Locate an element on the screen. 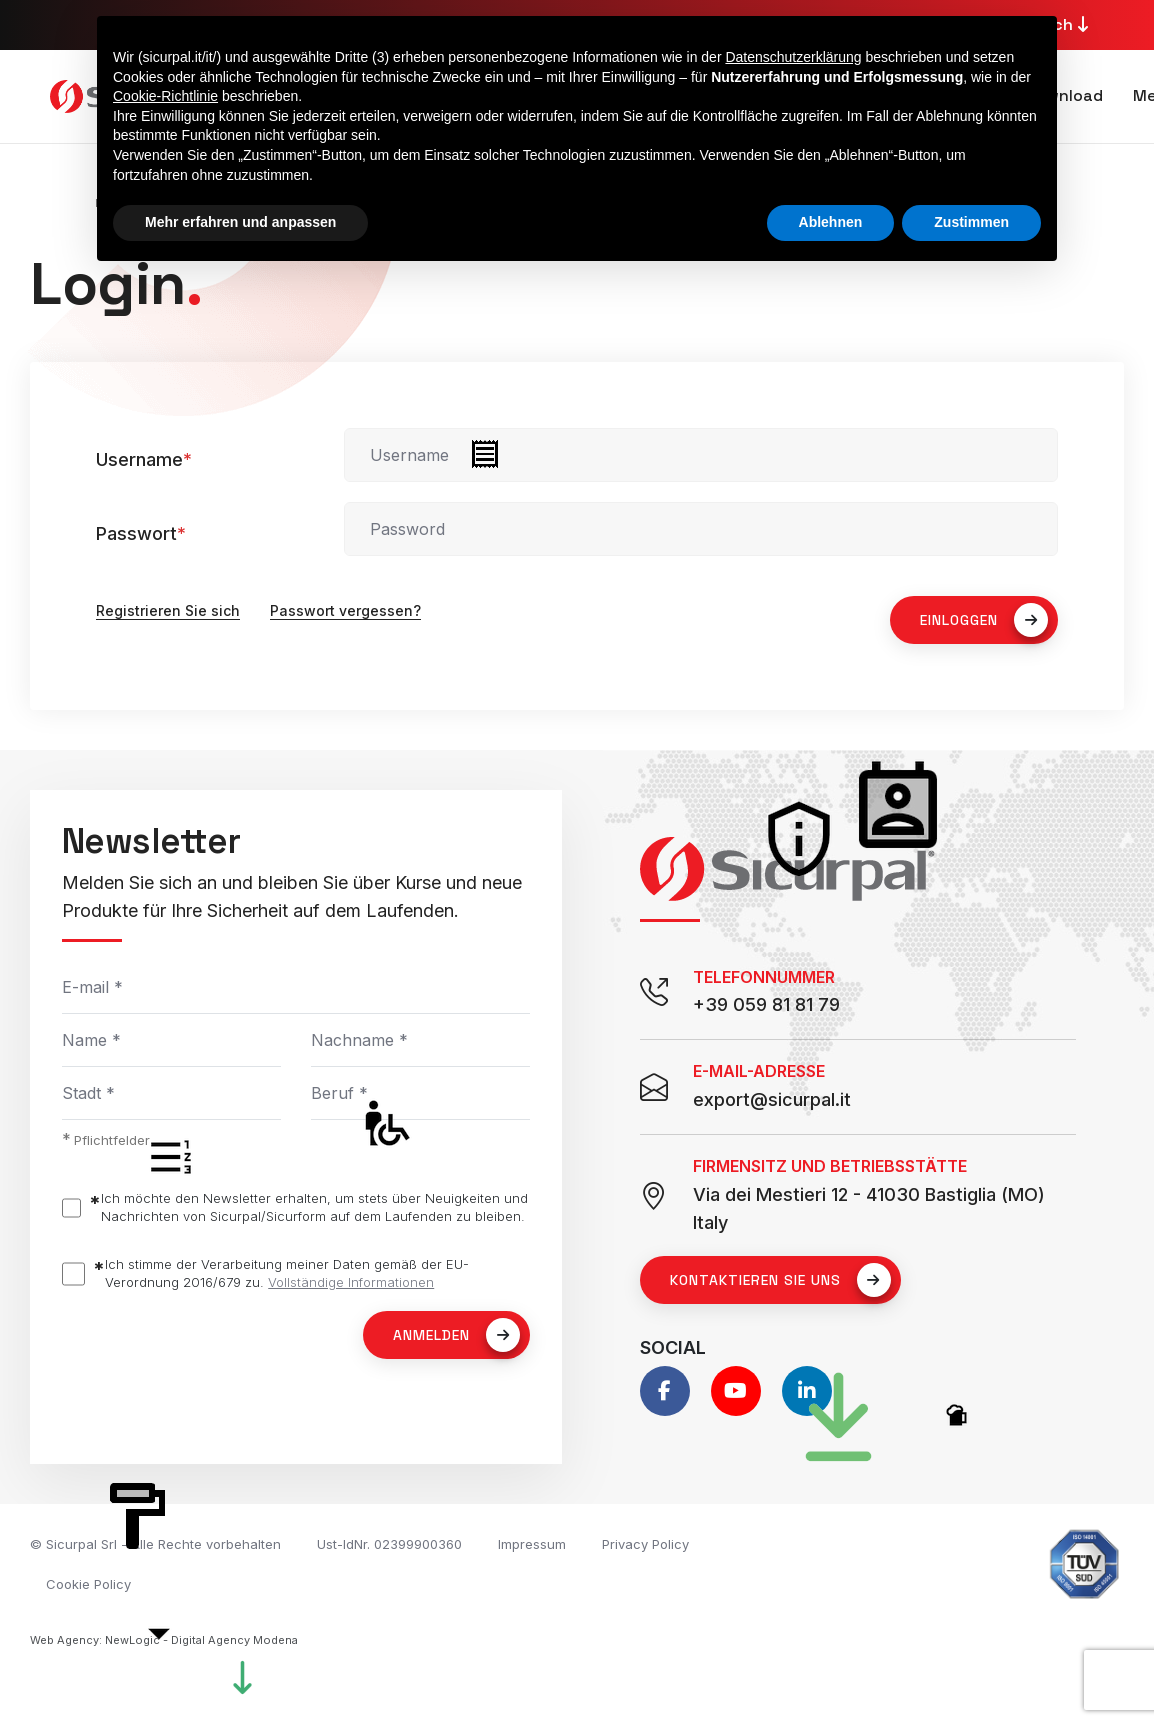  view purchase receipt is located at coordinates (485, 454).